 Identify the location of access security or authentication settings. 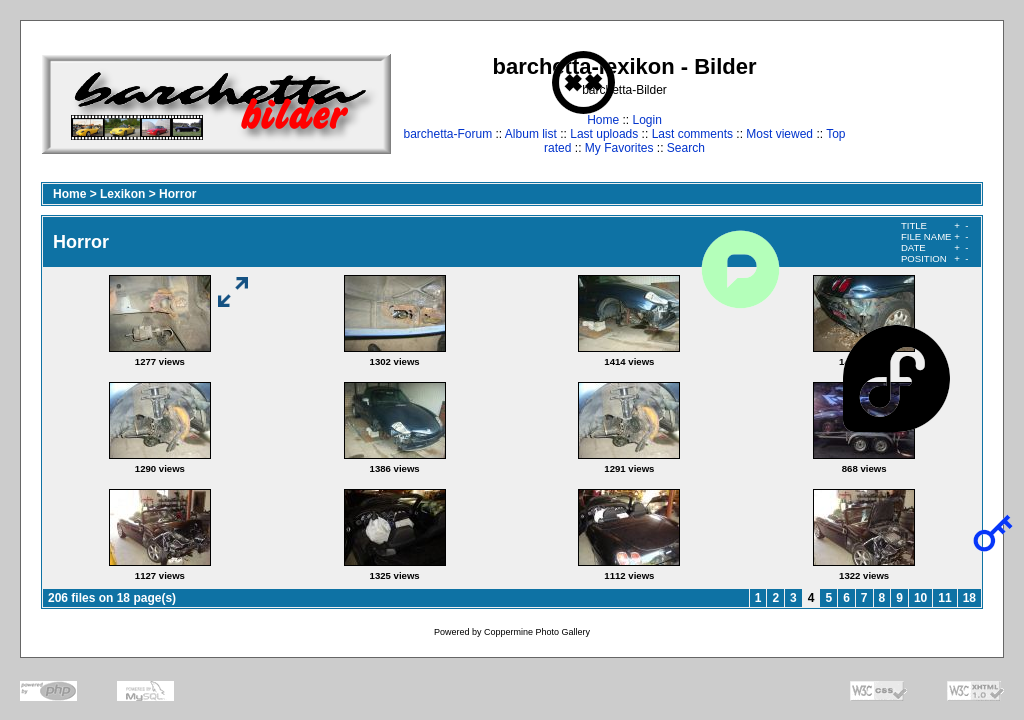
(993, 532).